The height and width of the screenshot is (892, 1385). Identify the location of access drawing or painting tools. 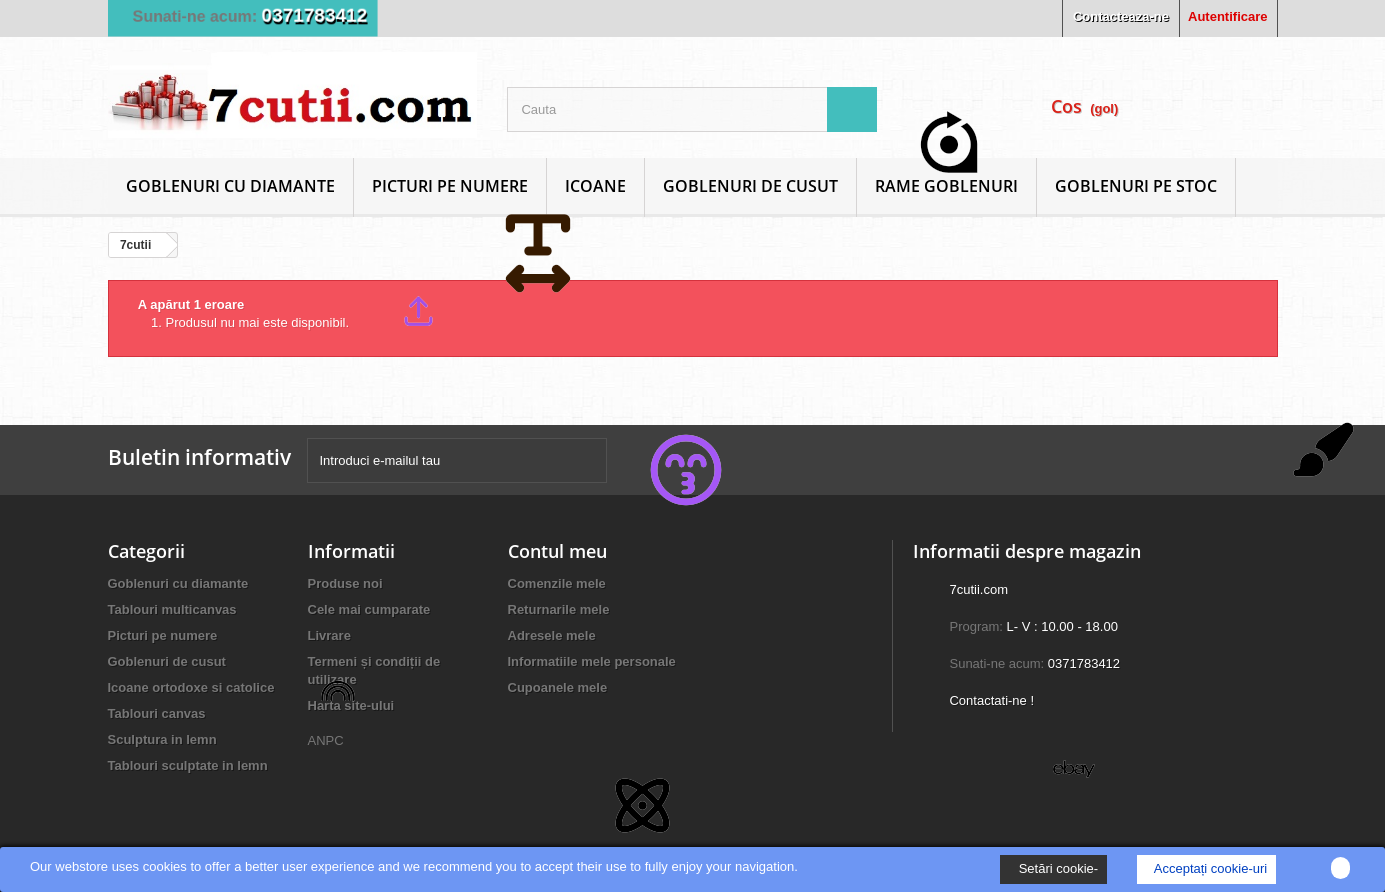
(1323, 449).